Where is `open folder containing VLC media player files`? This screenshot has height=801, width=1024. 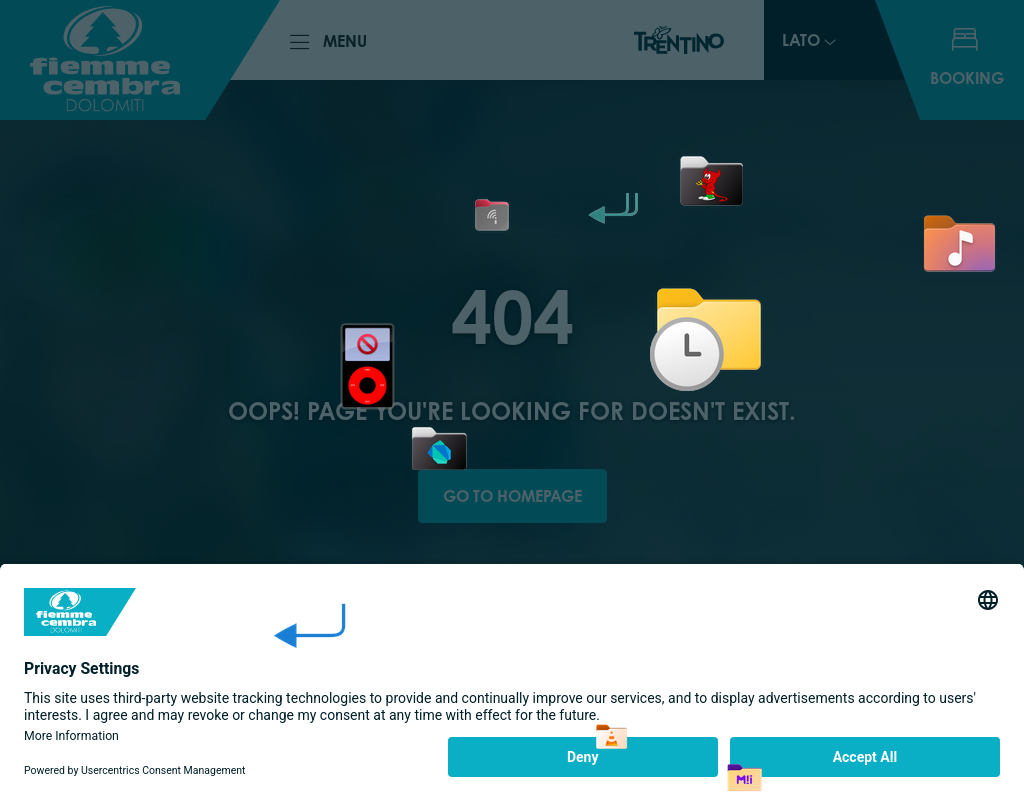 open folder containing VLC media player files is located at coordinates (611, 737).